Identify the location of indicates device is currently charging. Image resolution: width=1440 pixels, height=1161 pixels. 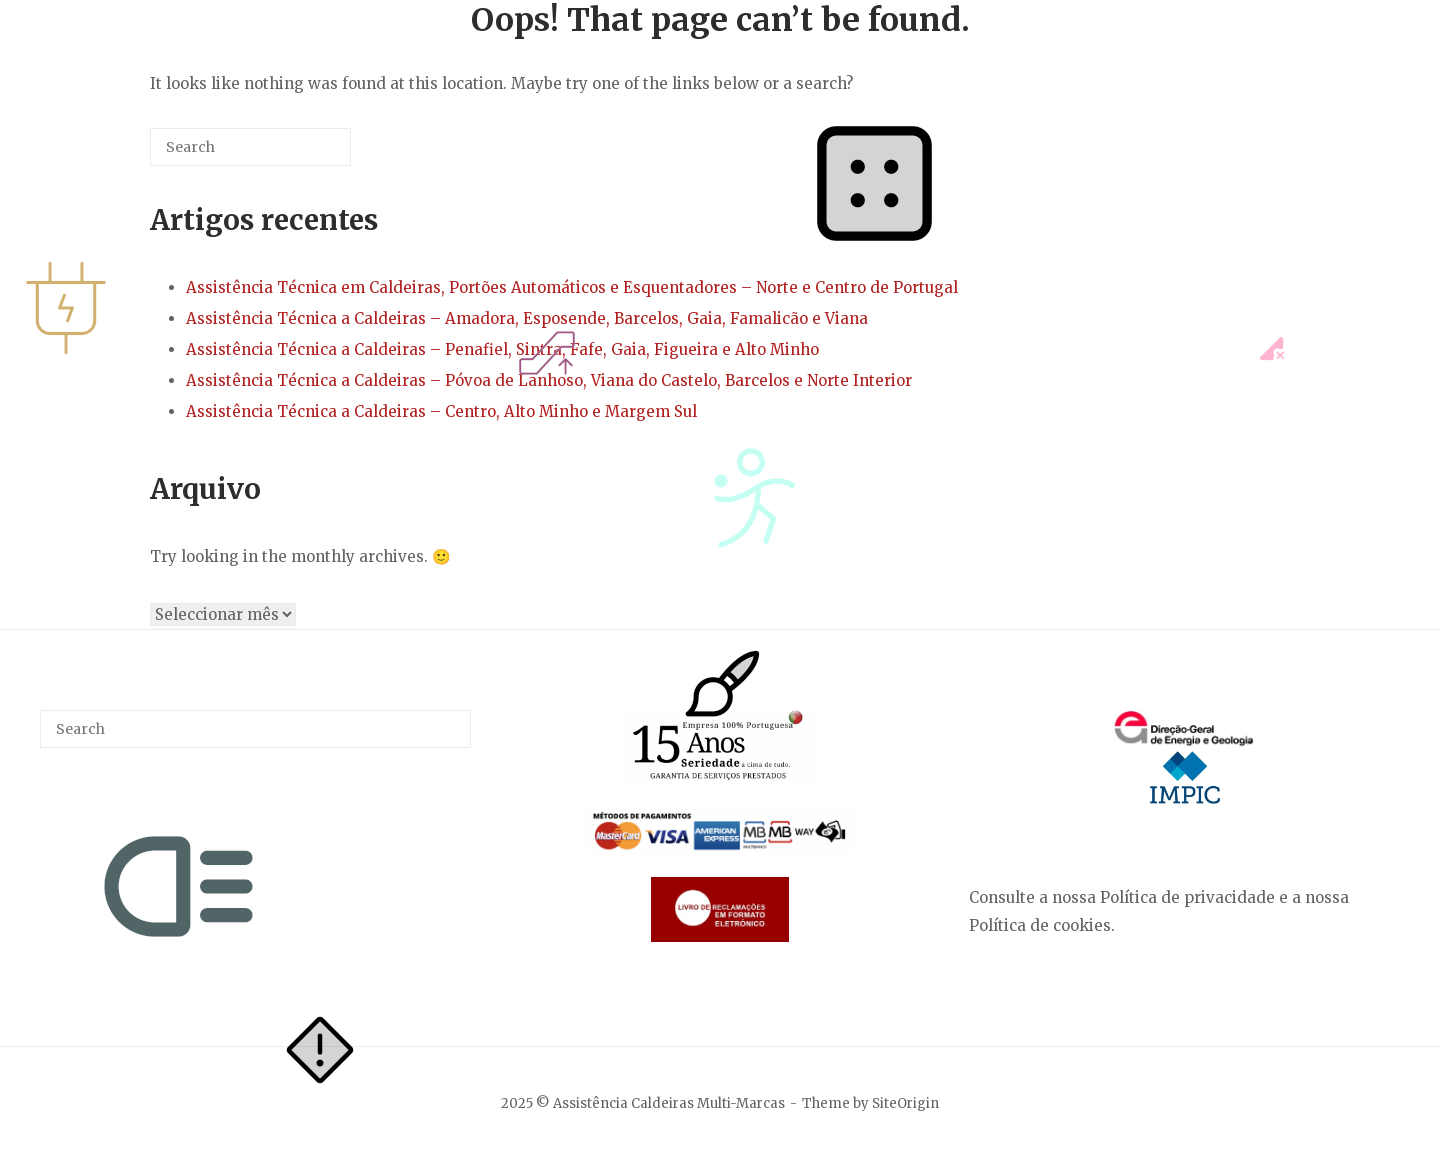
(66, 308).